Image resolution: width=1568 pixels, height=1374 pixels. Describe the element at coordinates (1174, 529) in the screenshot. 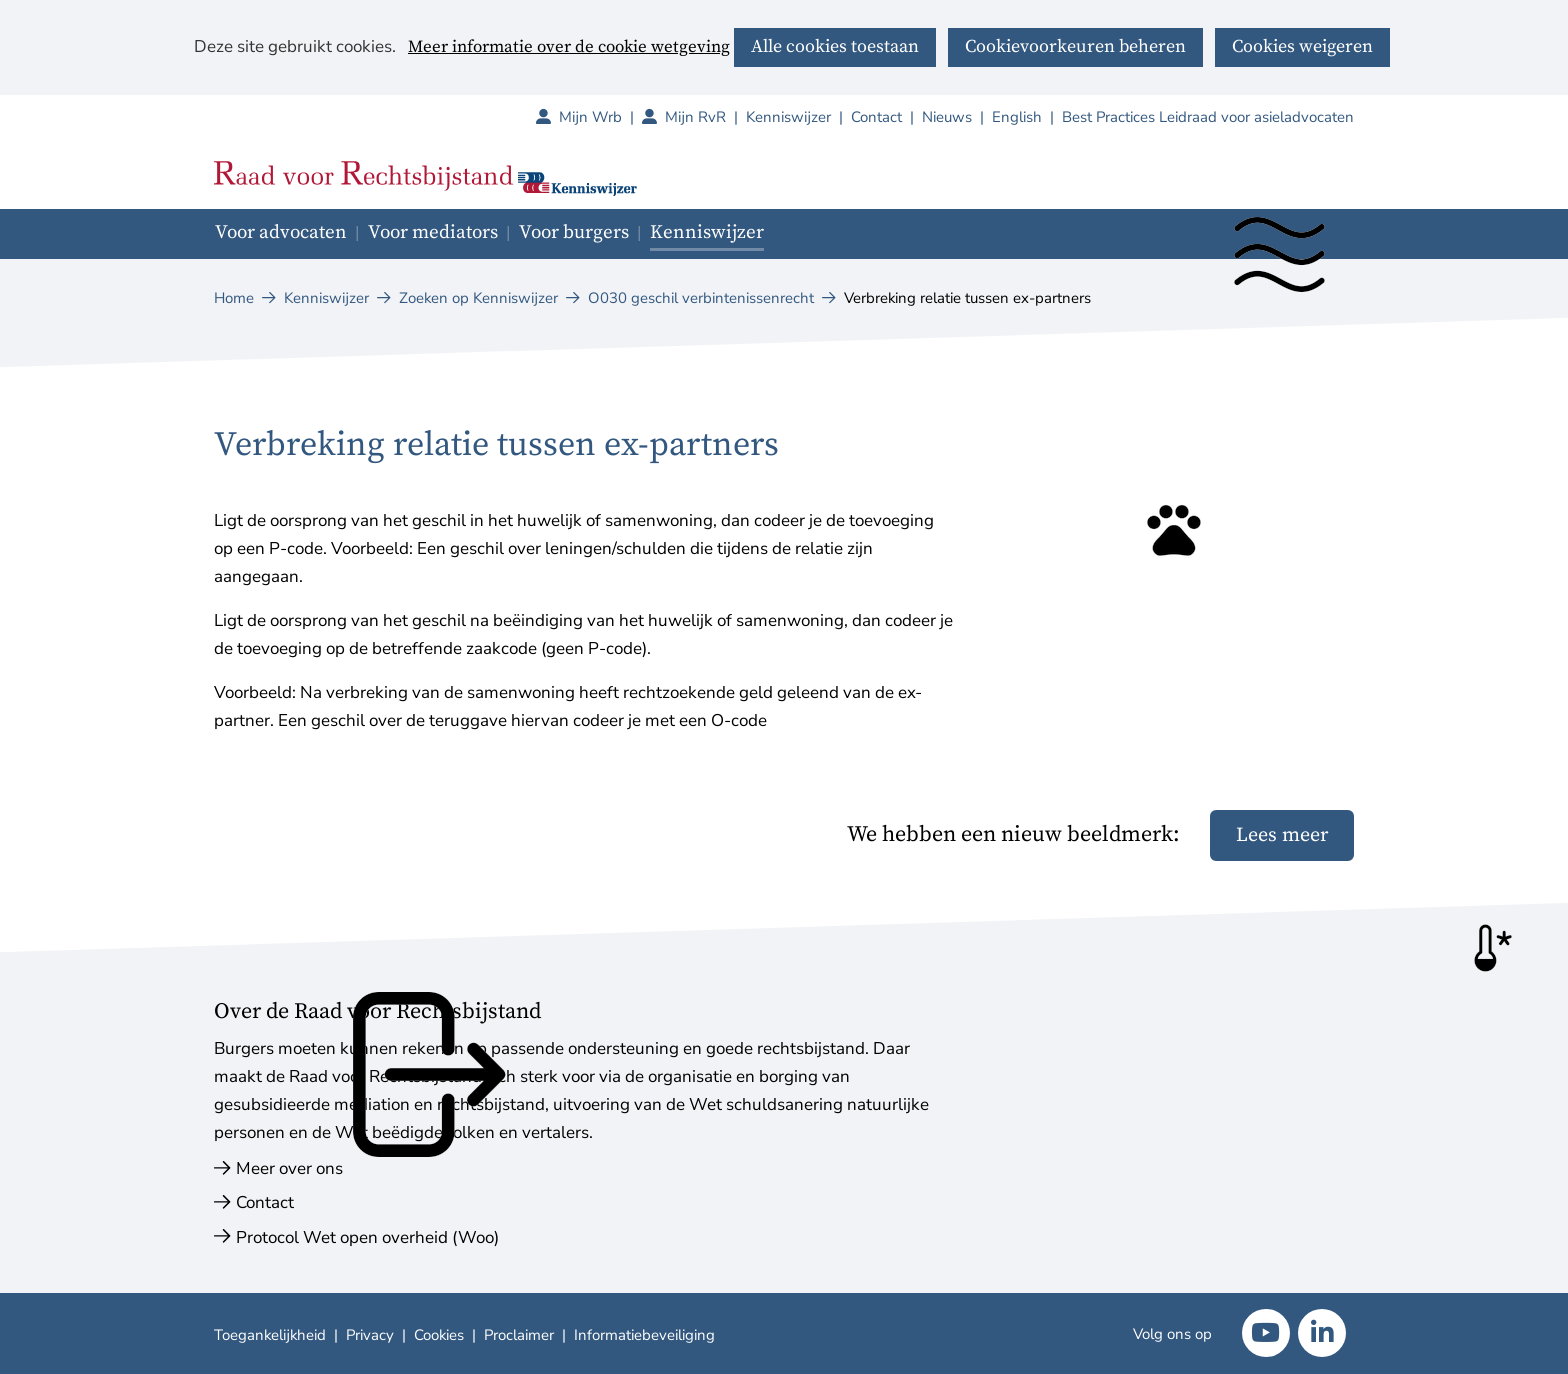

I see `access pet-related features or settings` at that location.